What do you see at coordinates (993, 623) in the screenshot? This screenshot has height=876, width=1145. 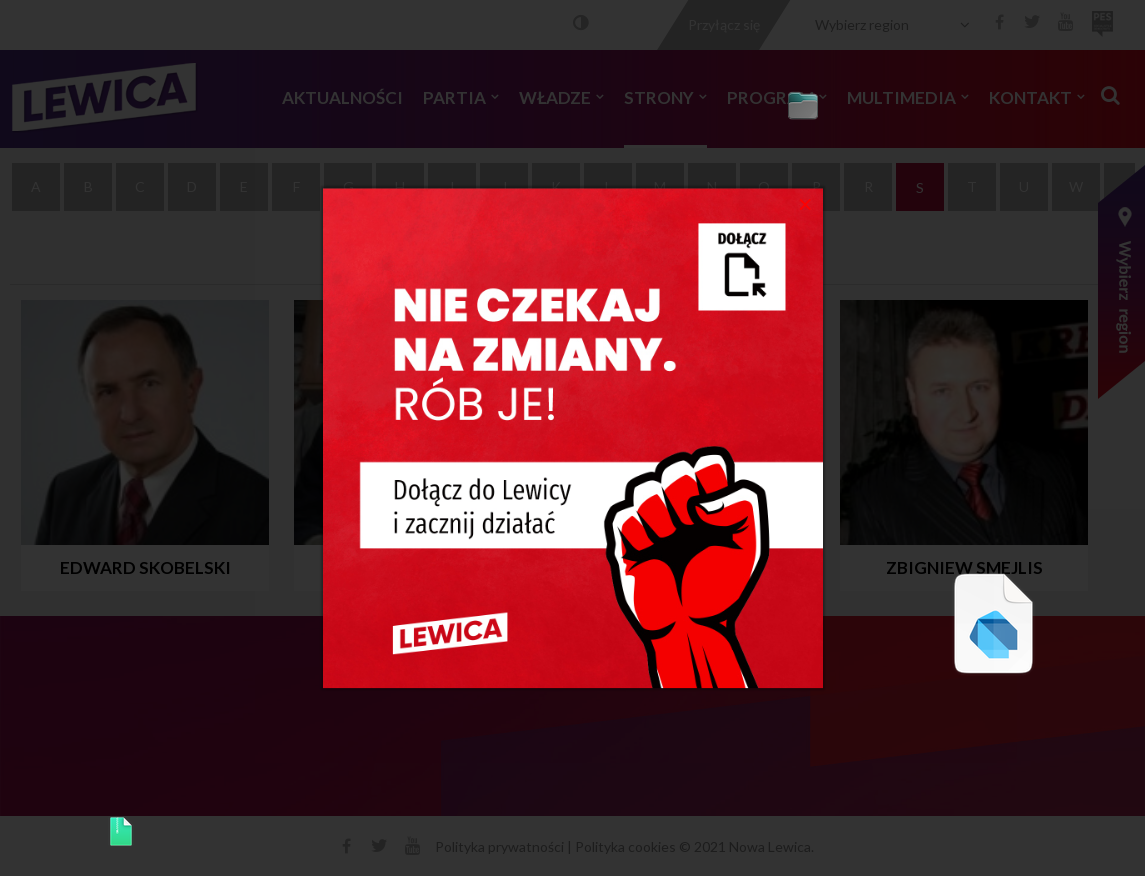 I see `dart programming language source file` at bounding box center [993, 623].